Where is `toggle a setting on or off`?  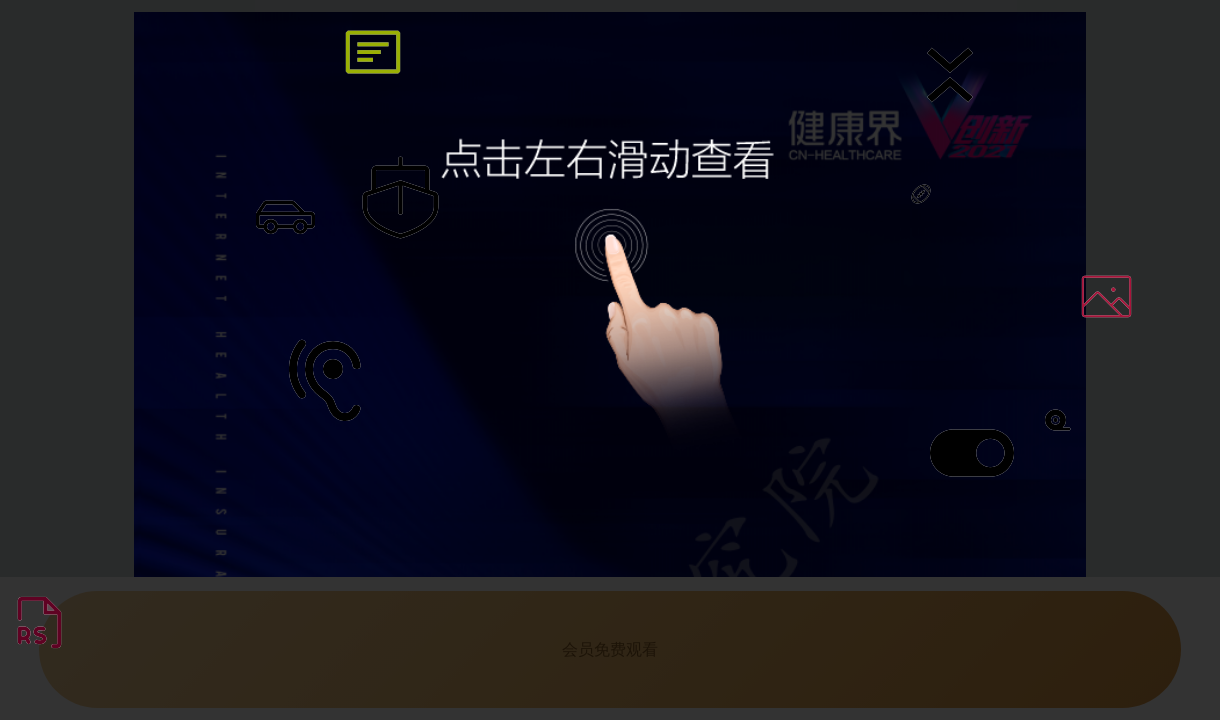 toggle a setting on or off is located at coordinates (972, 453).